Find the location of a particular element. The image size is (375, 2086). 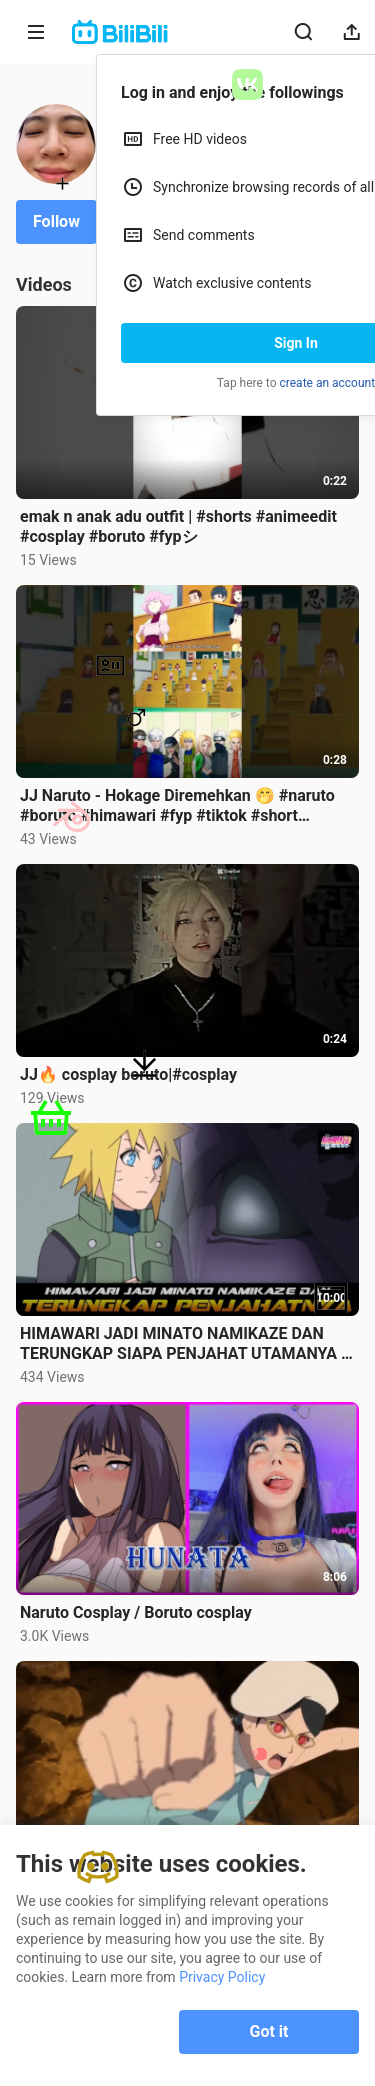

open Discord is located at coordinates (98, 1867).